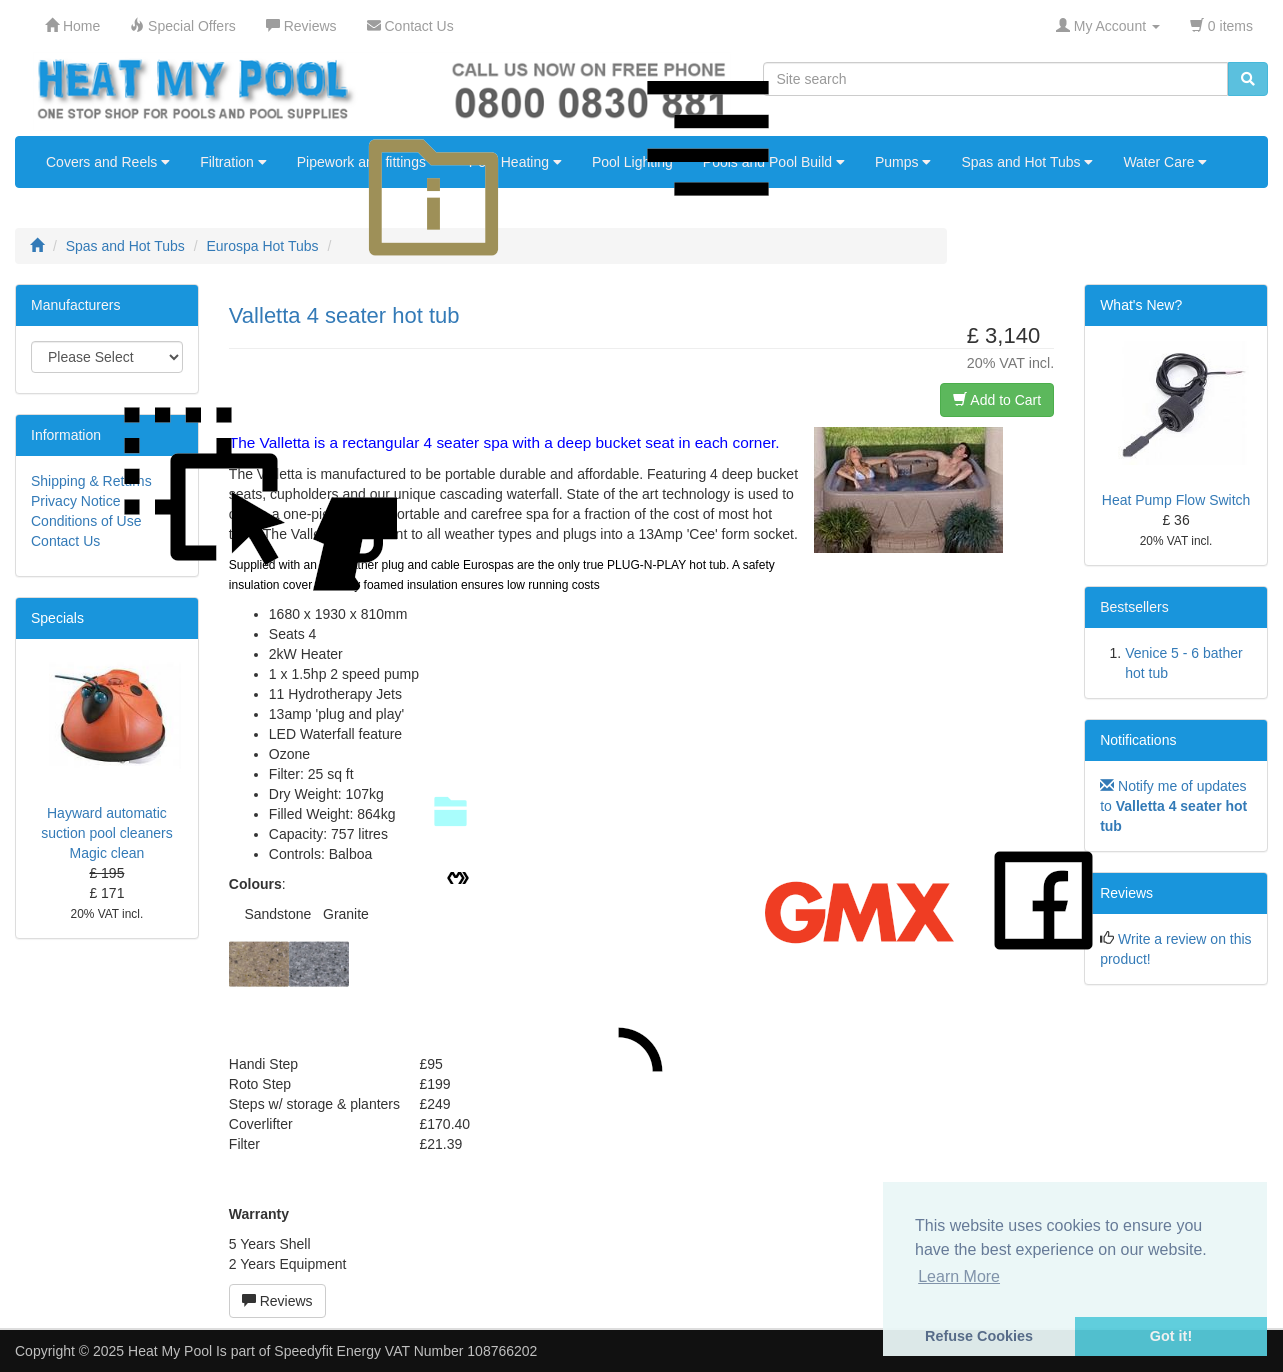 The height and width of the screenshot is (1372, 1283). What do you see at coordinates (859, 912) in the screenshot?
I see `open GMX email service` at bounding box center [859, 912].